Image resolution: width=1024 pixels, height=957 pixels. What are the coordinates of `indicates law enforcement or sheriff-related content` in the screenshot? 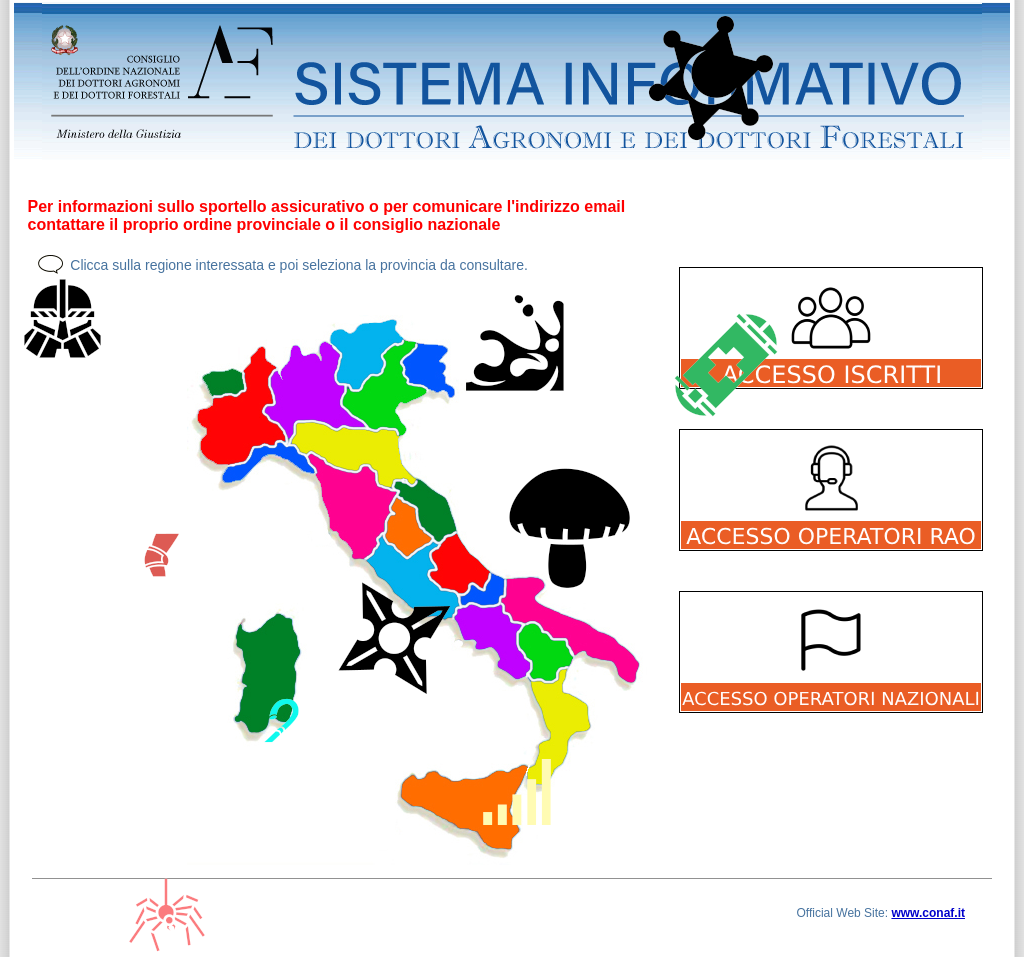 It's located at (711, 77).